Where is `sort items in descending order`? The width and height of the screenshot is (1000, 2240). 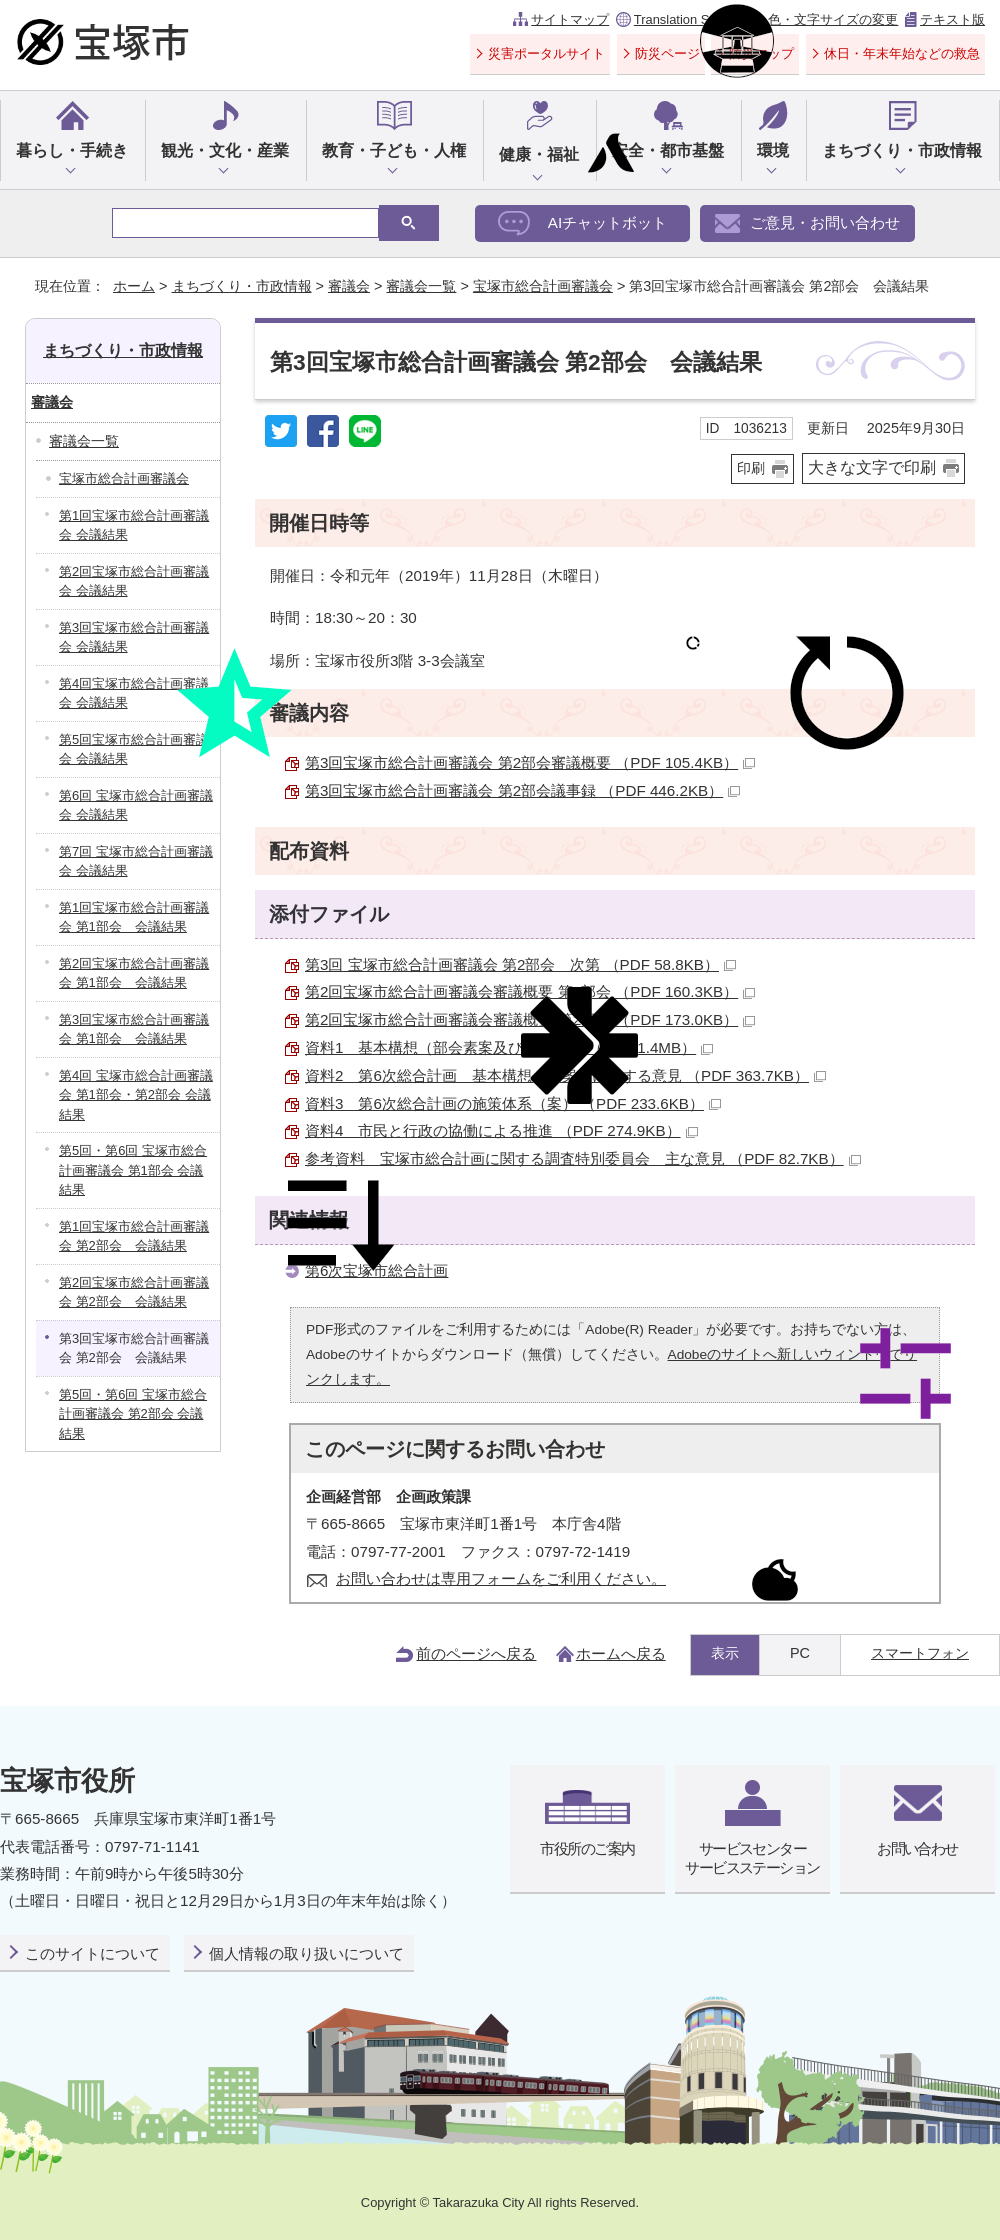
sort items in descending order is located at coordinates (336, 1223).